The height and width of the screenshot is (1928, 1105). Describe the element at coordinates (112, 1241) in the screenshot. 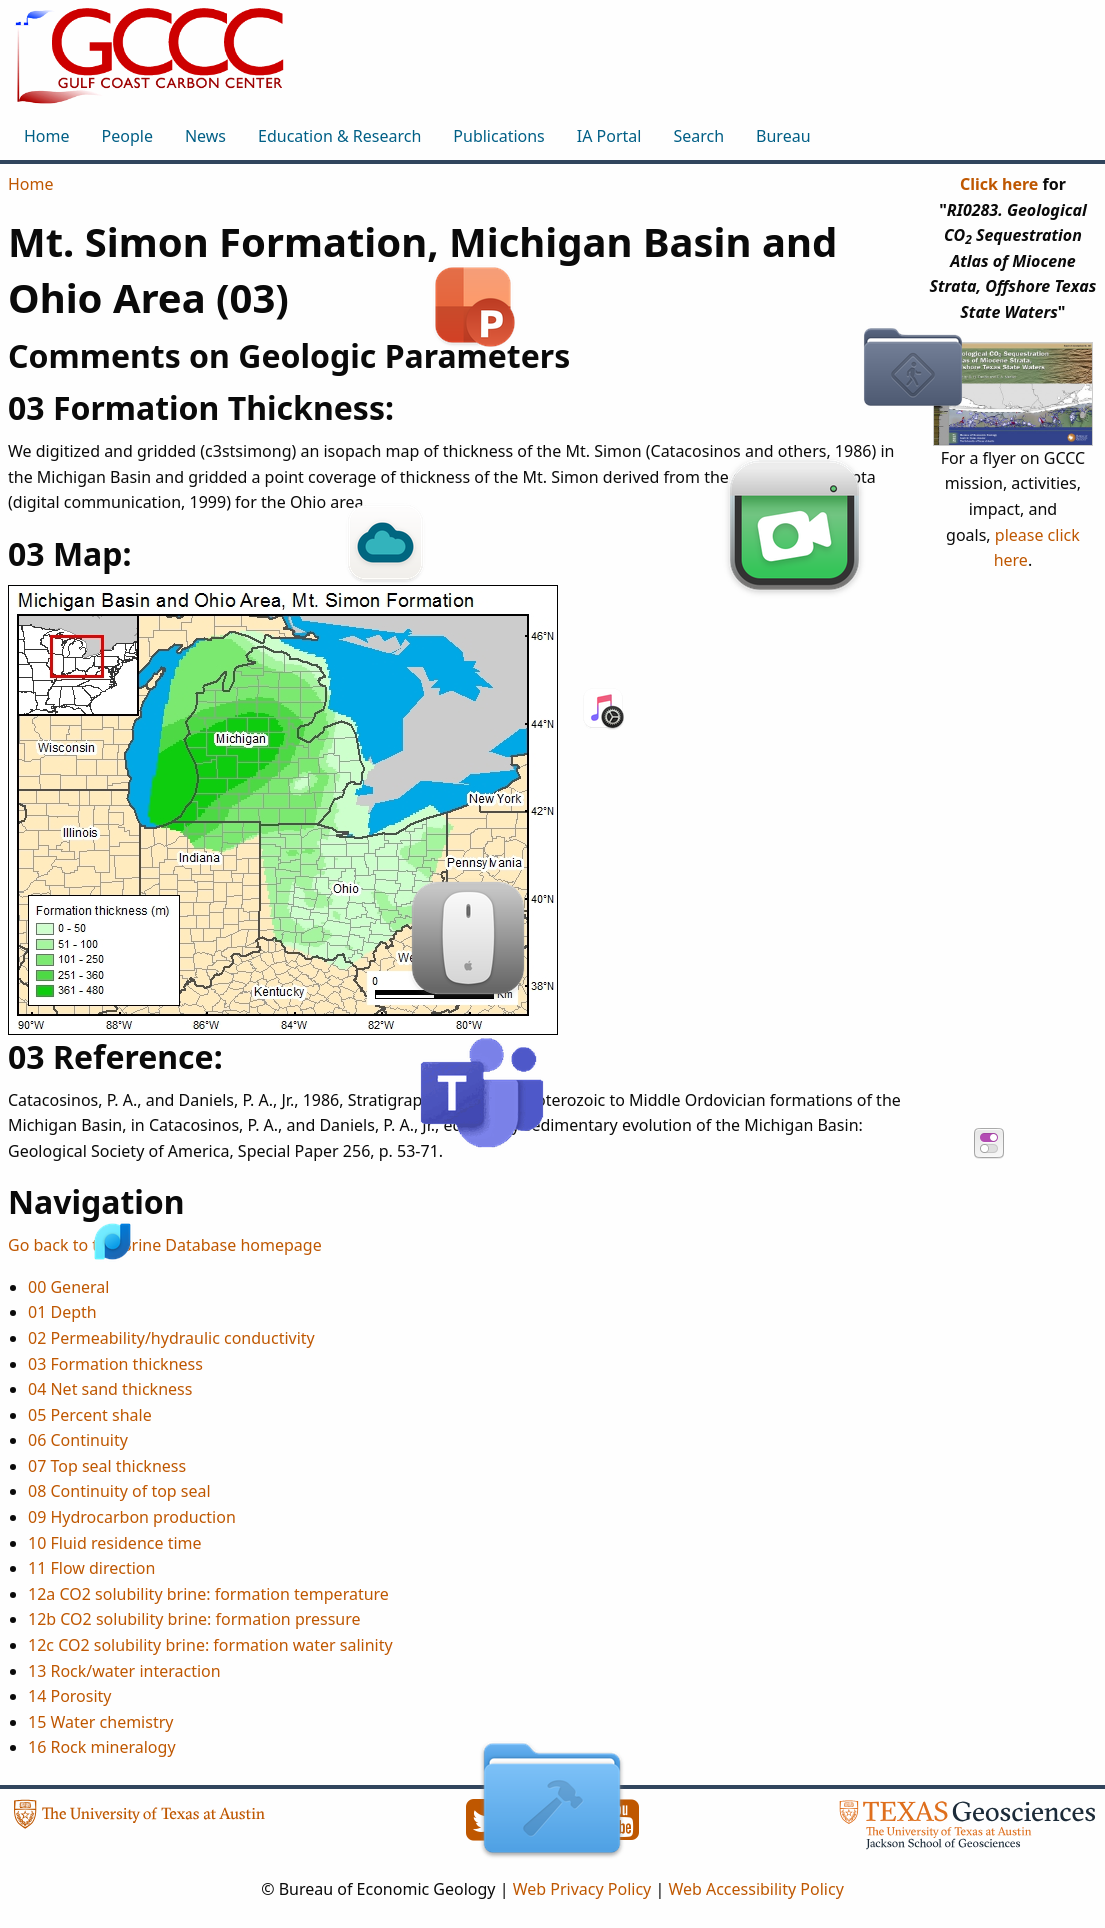

I see `open the TalentOnboard application` at that location.